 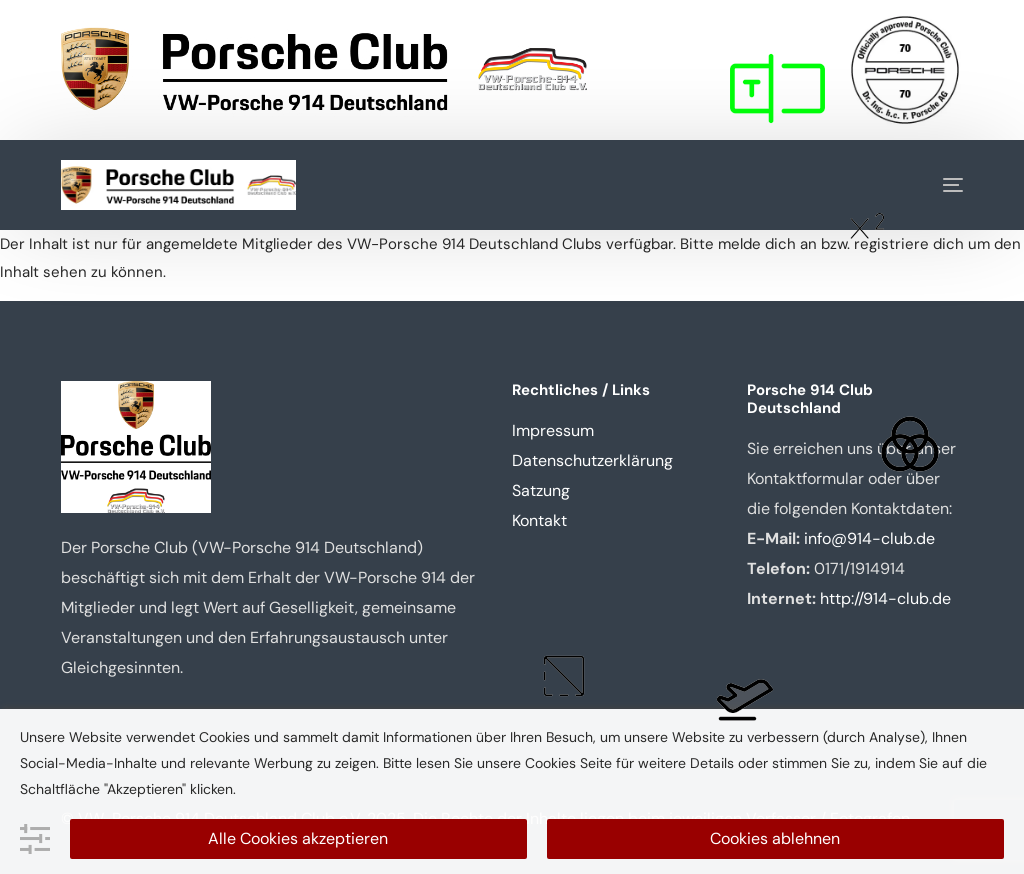 I want to click on invert current selection, so click(x=564, y=676).